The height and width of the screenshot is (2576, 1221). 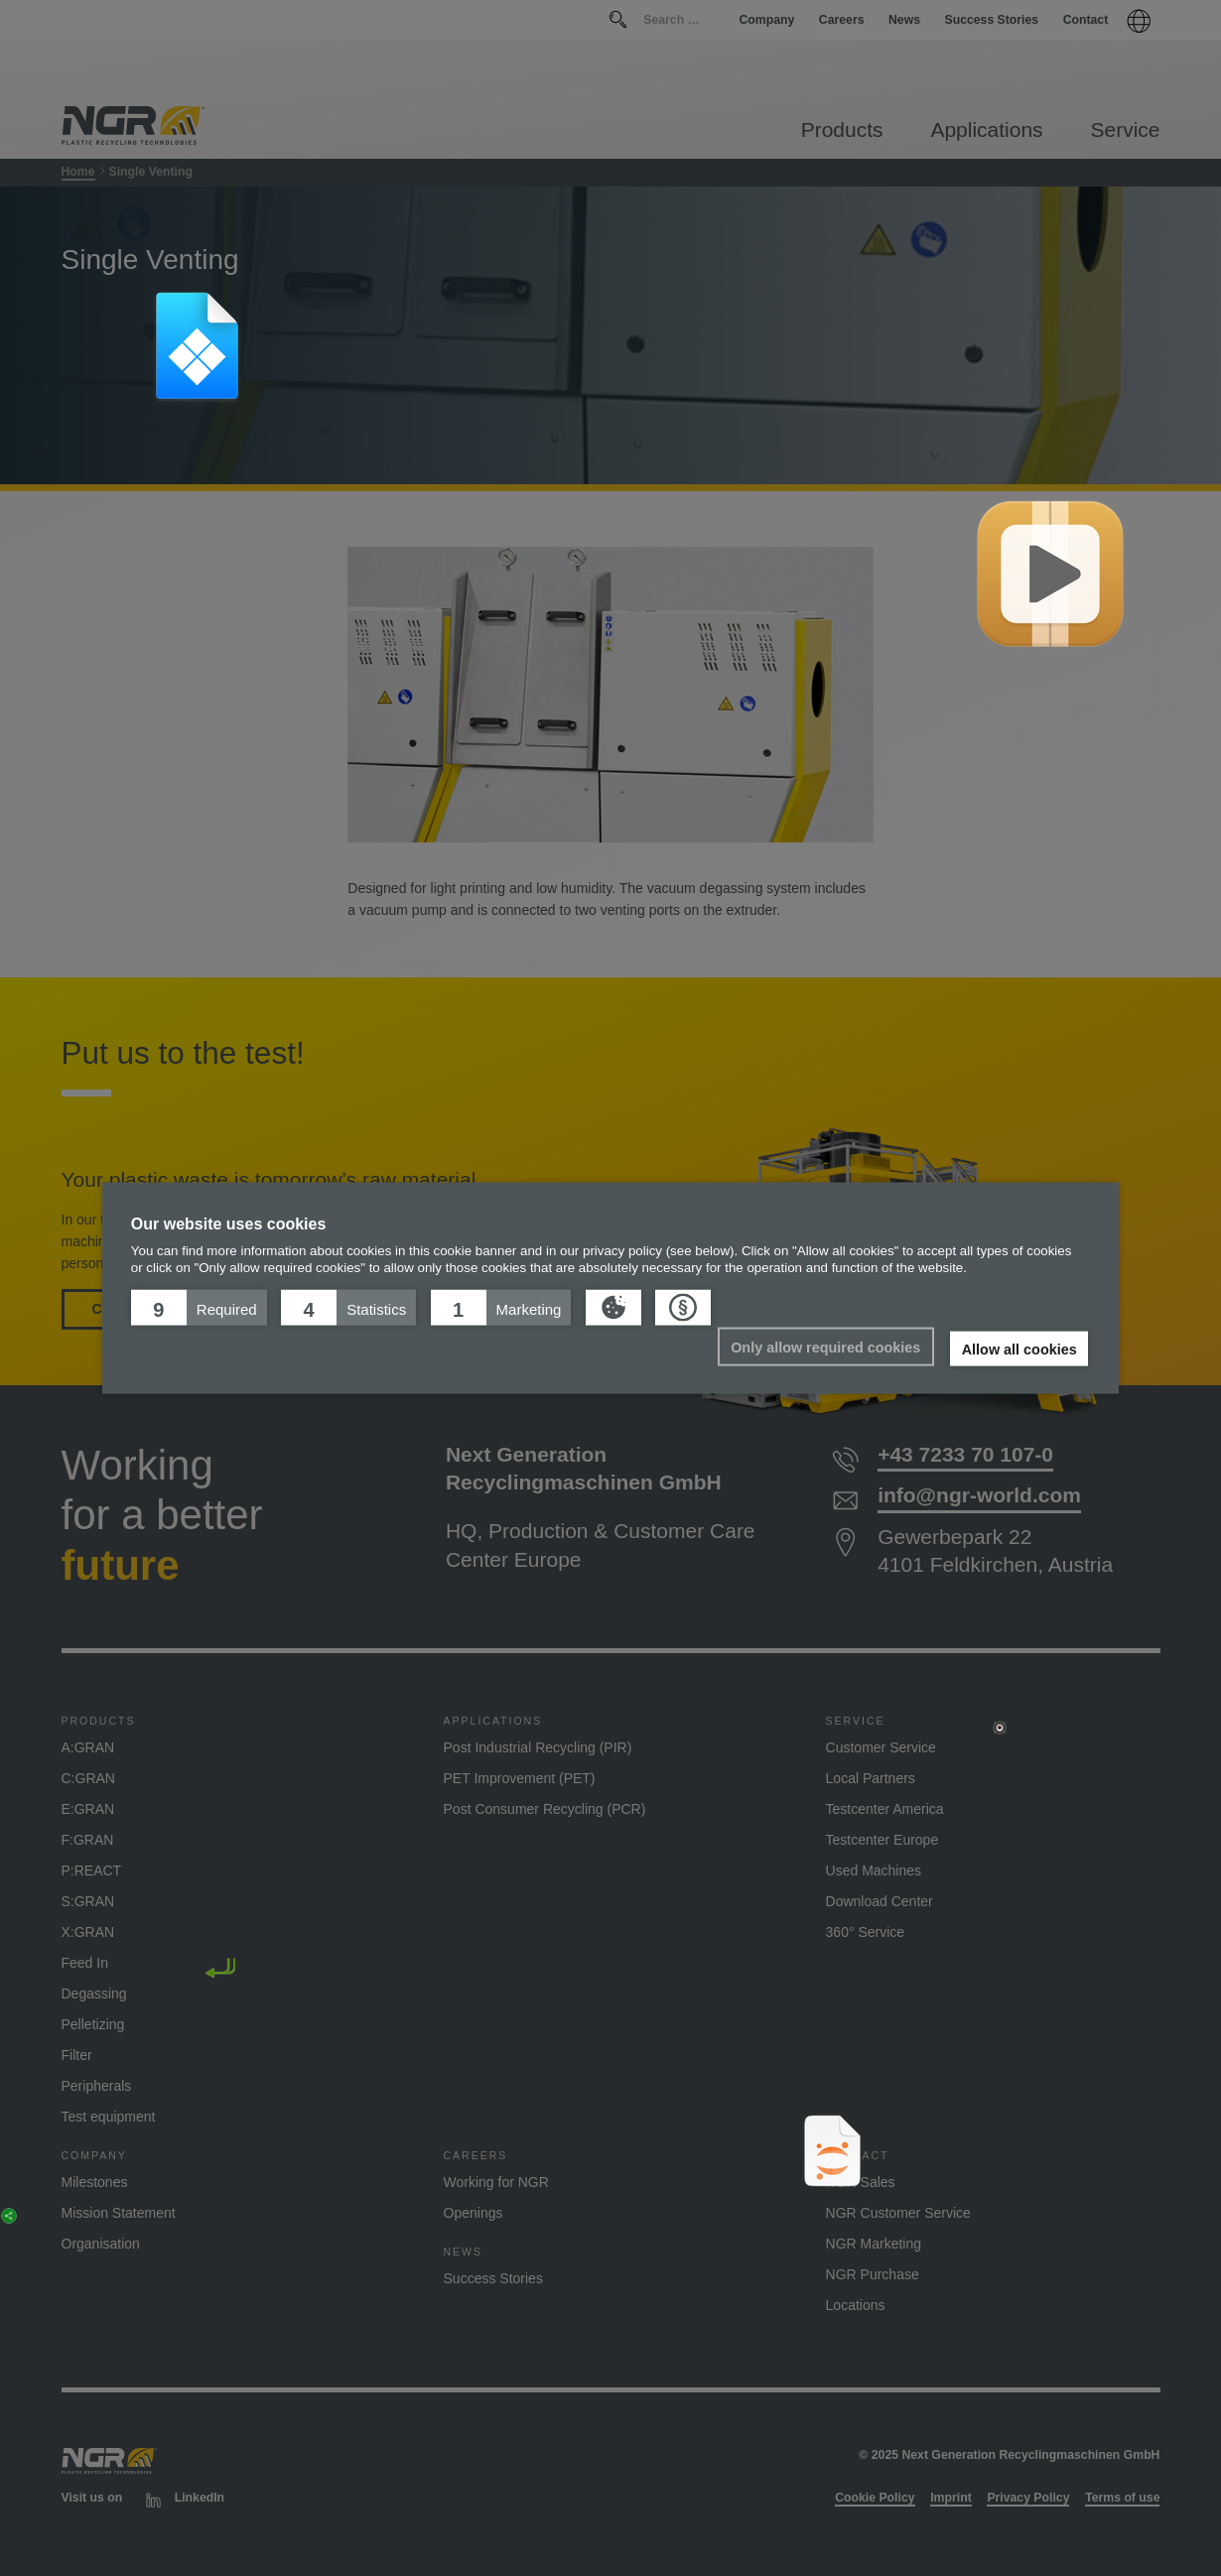 What do you see at coordinates (197, 347) in the screenshot?
I see `windows control panel file running through wine compatibility layer` at bounding box center [197, 347].